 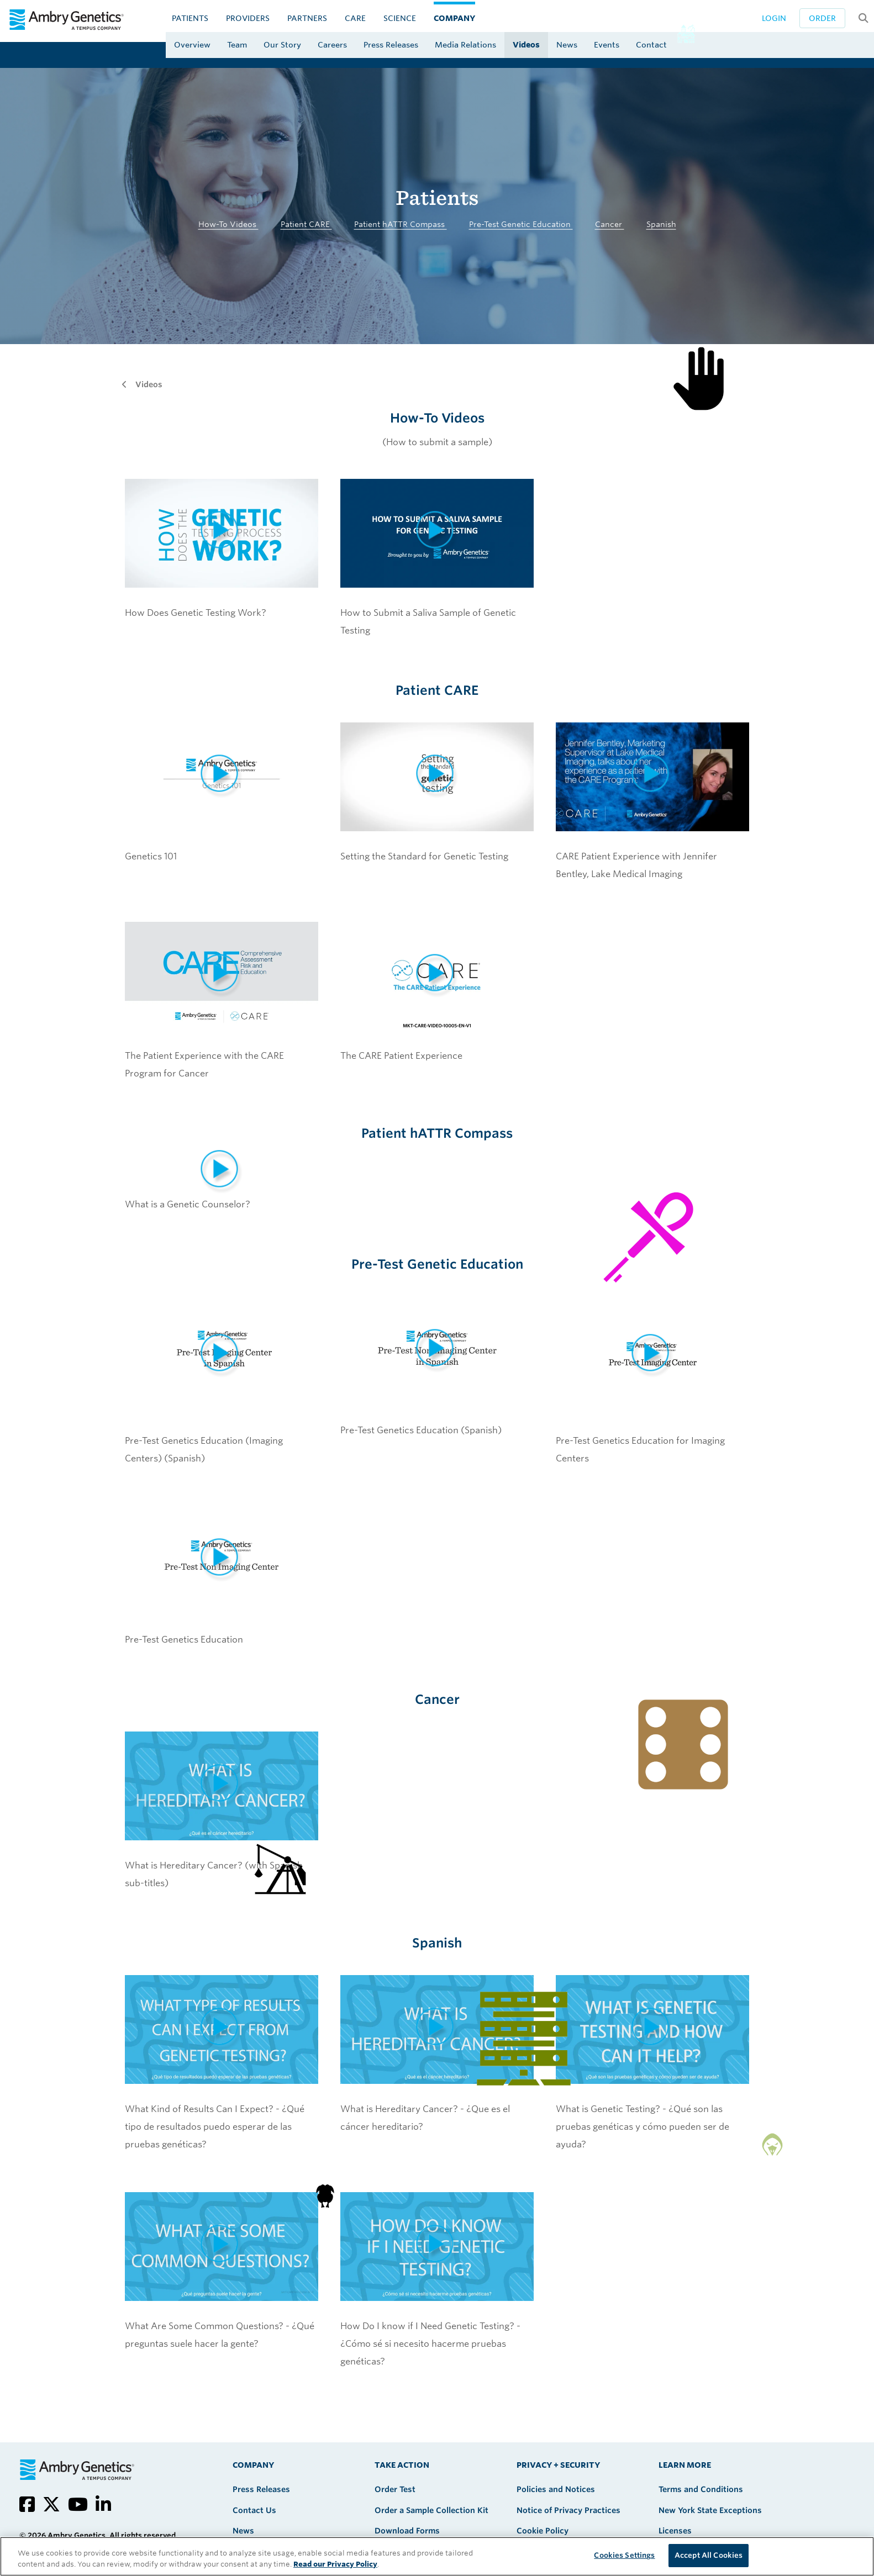 I want to click on stop or pause current action, so click(x=698, y=378).